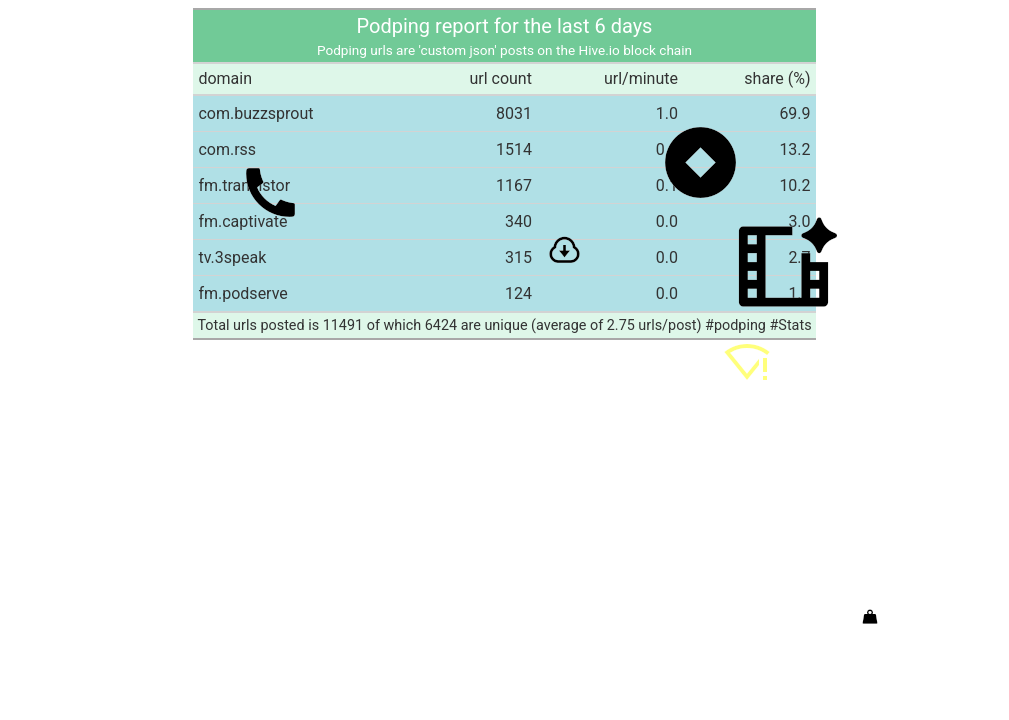  I want to click on download file from cloud storage, so click(564, 250).